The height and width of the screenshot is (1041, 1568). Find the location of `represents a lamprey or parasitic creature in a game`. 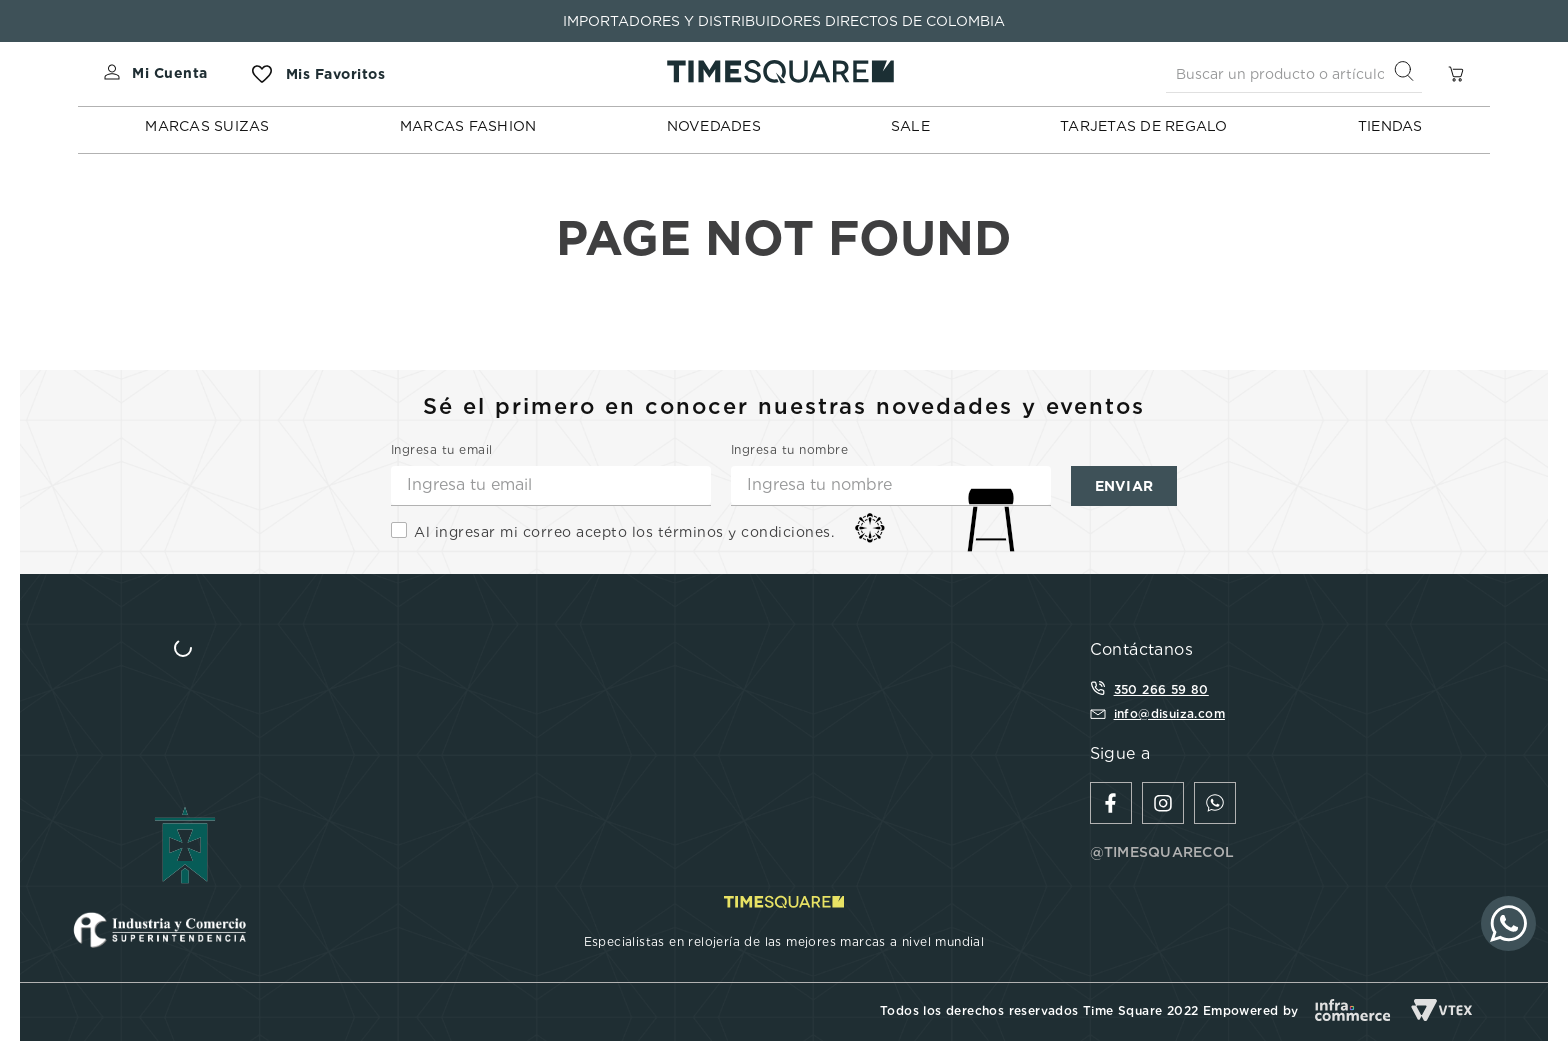

represents a lamprey or parasitic creature in a game is located at coordinates (870, 528).